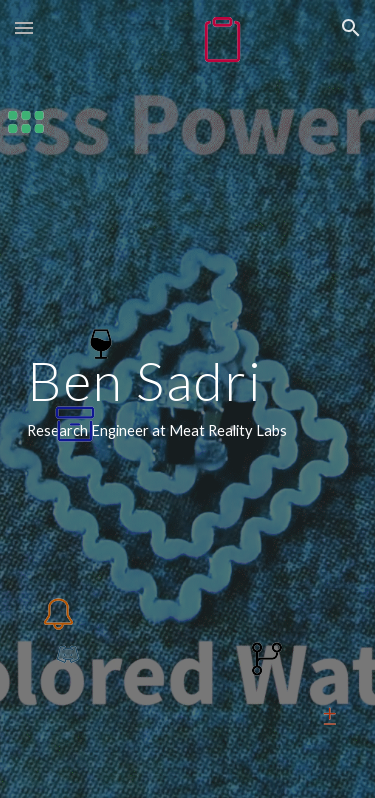  Describe the element at coordinates (329, 716) in the screenshot. I see `view code differences or changes` at that location.